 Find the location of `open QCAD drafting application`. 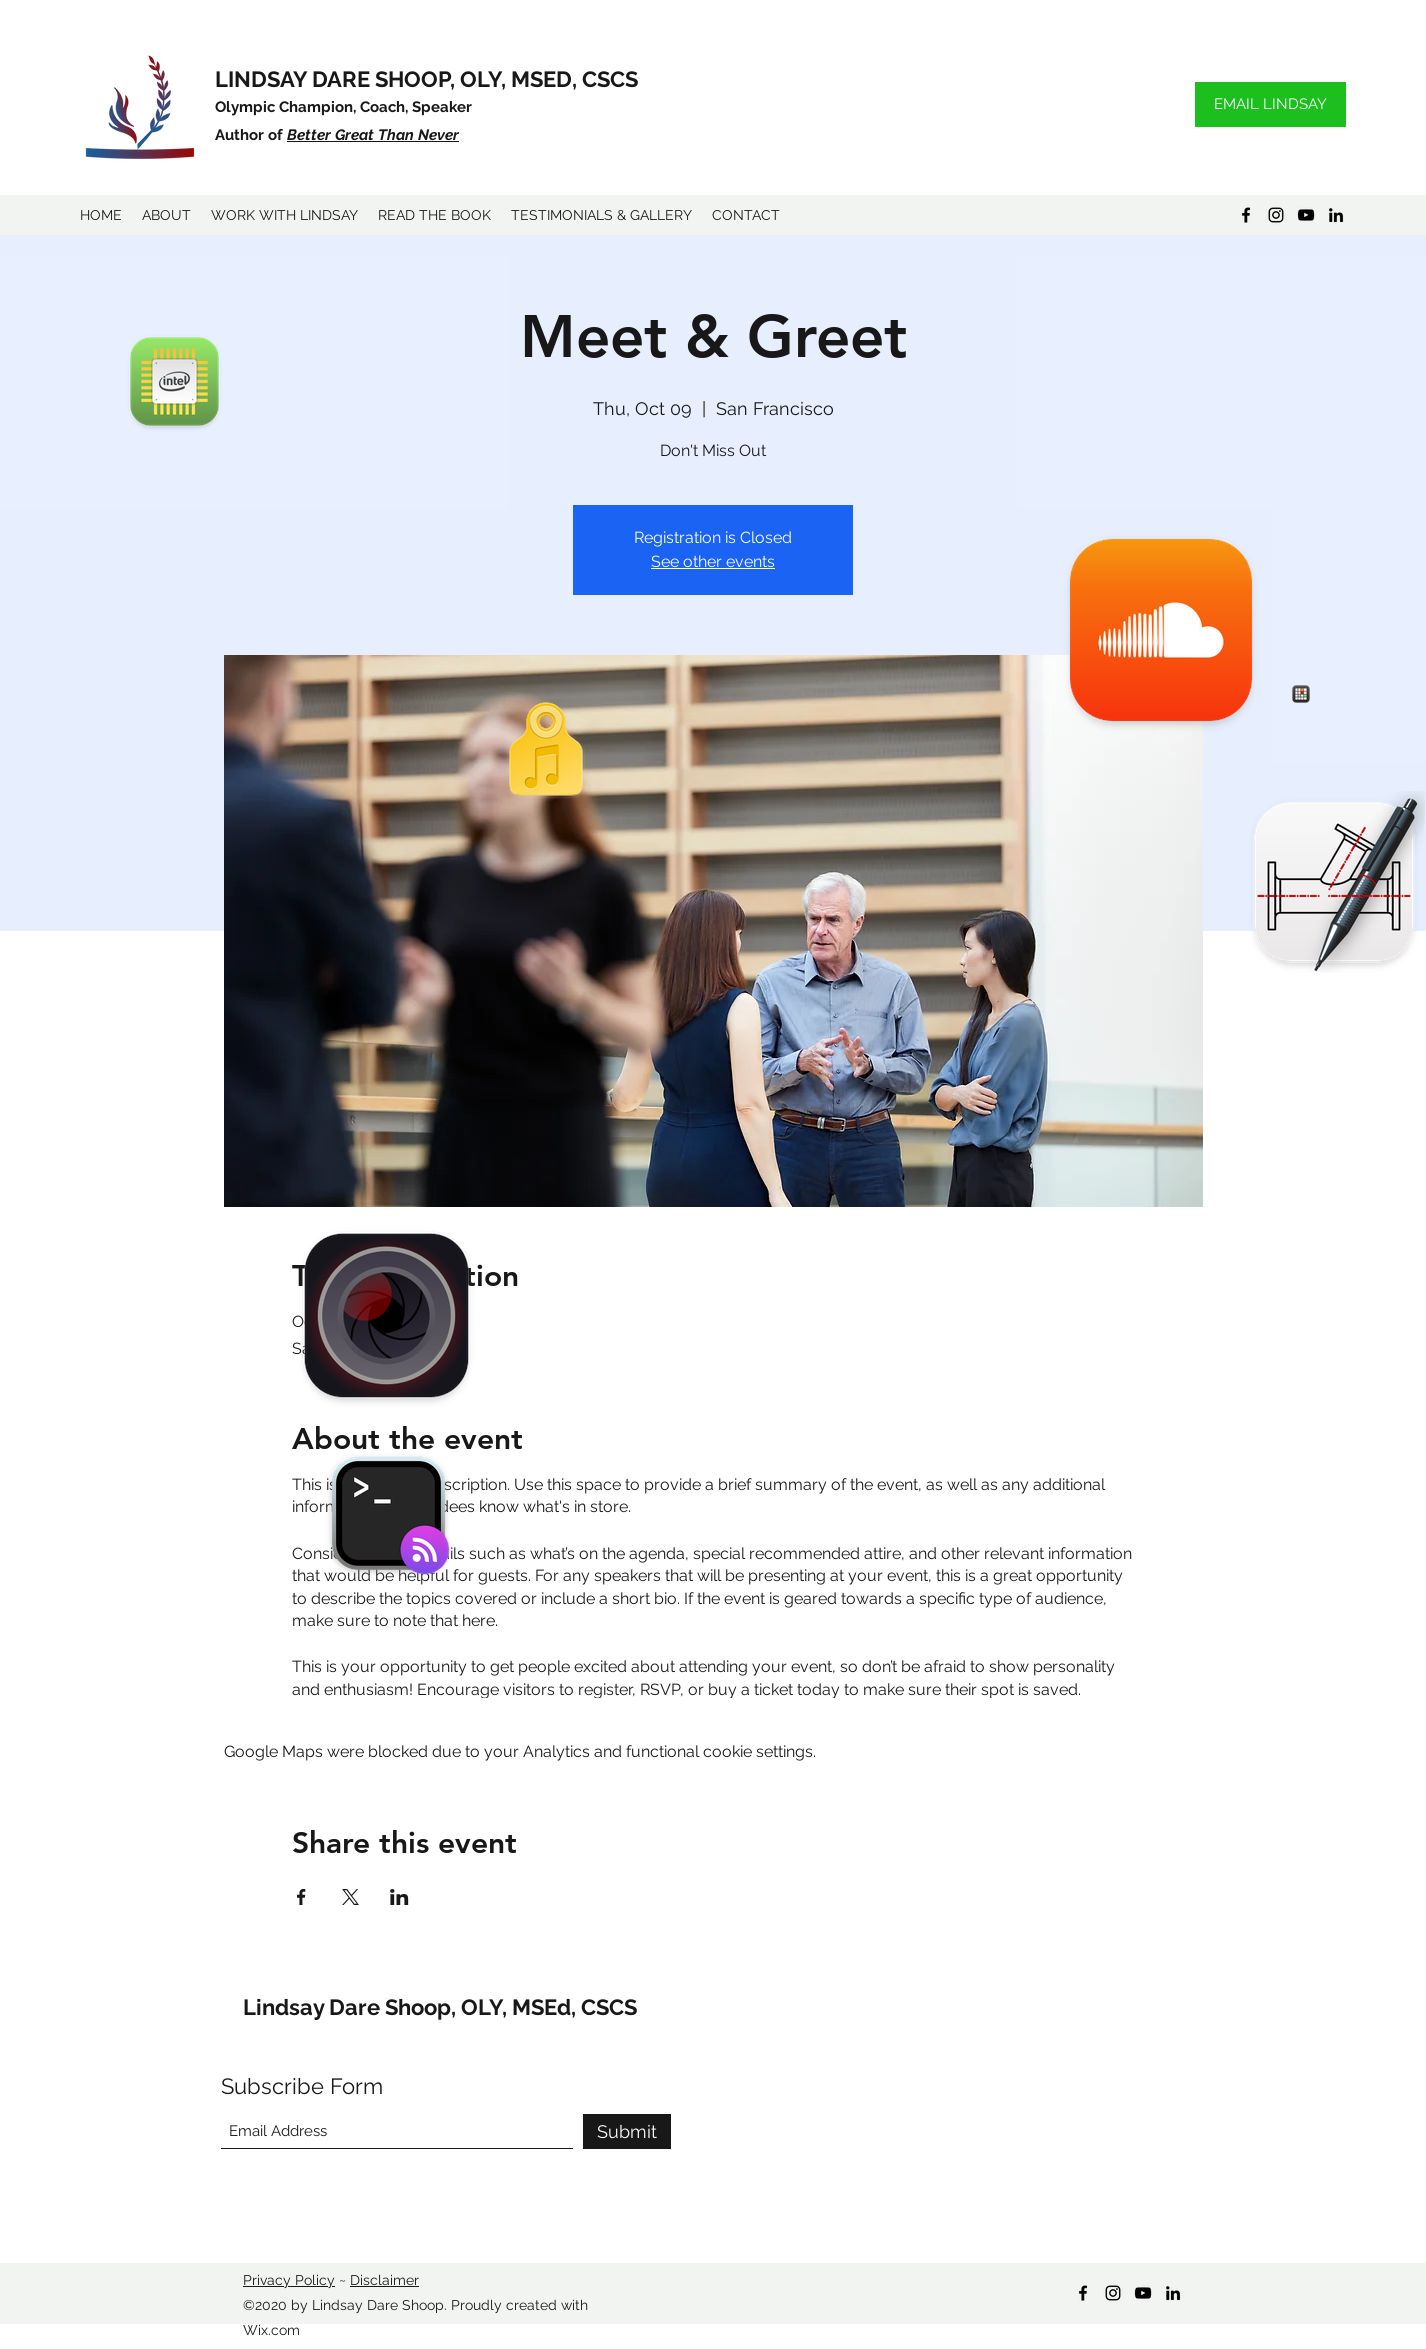

open QCAD drafting application is located at coordinates (1334, 882).